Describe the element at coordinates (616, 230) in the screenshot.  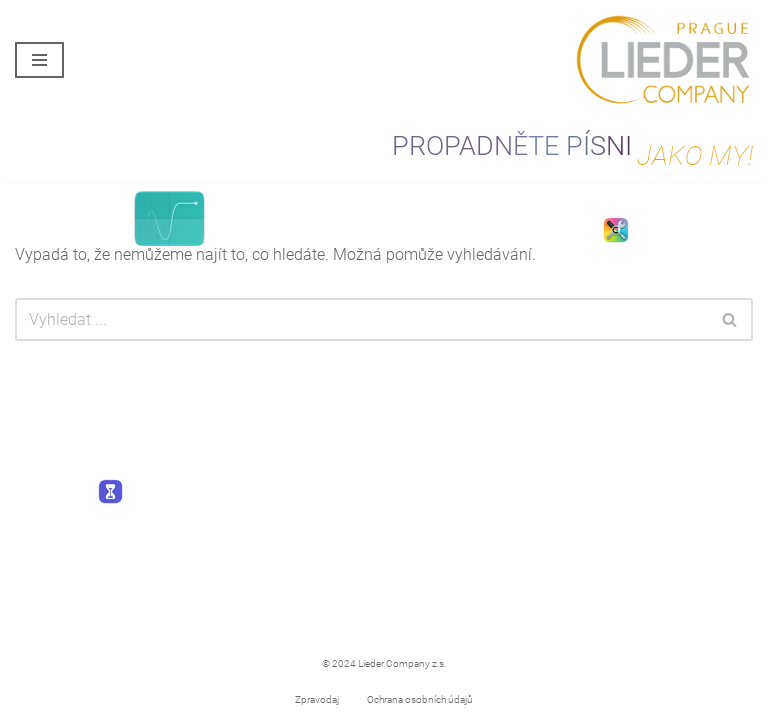
I see `open colorsync utility to manage color profiles` at that location.